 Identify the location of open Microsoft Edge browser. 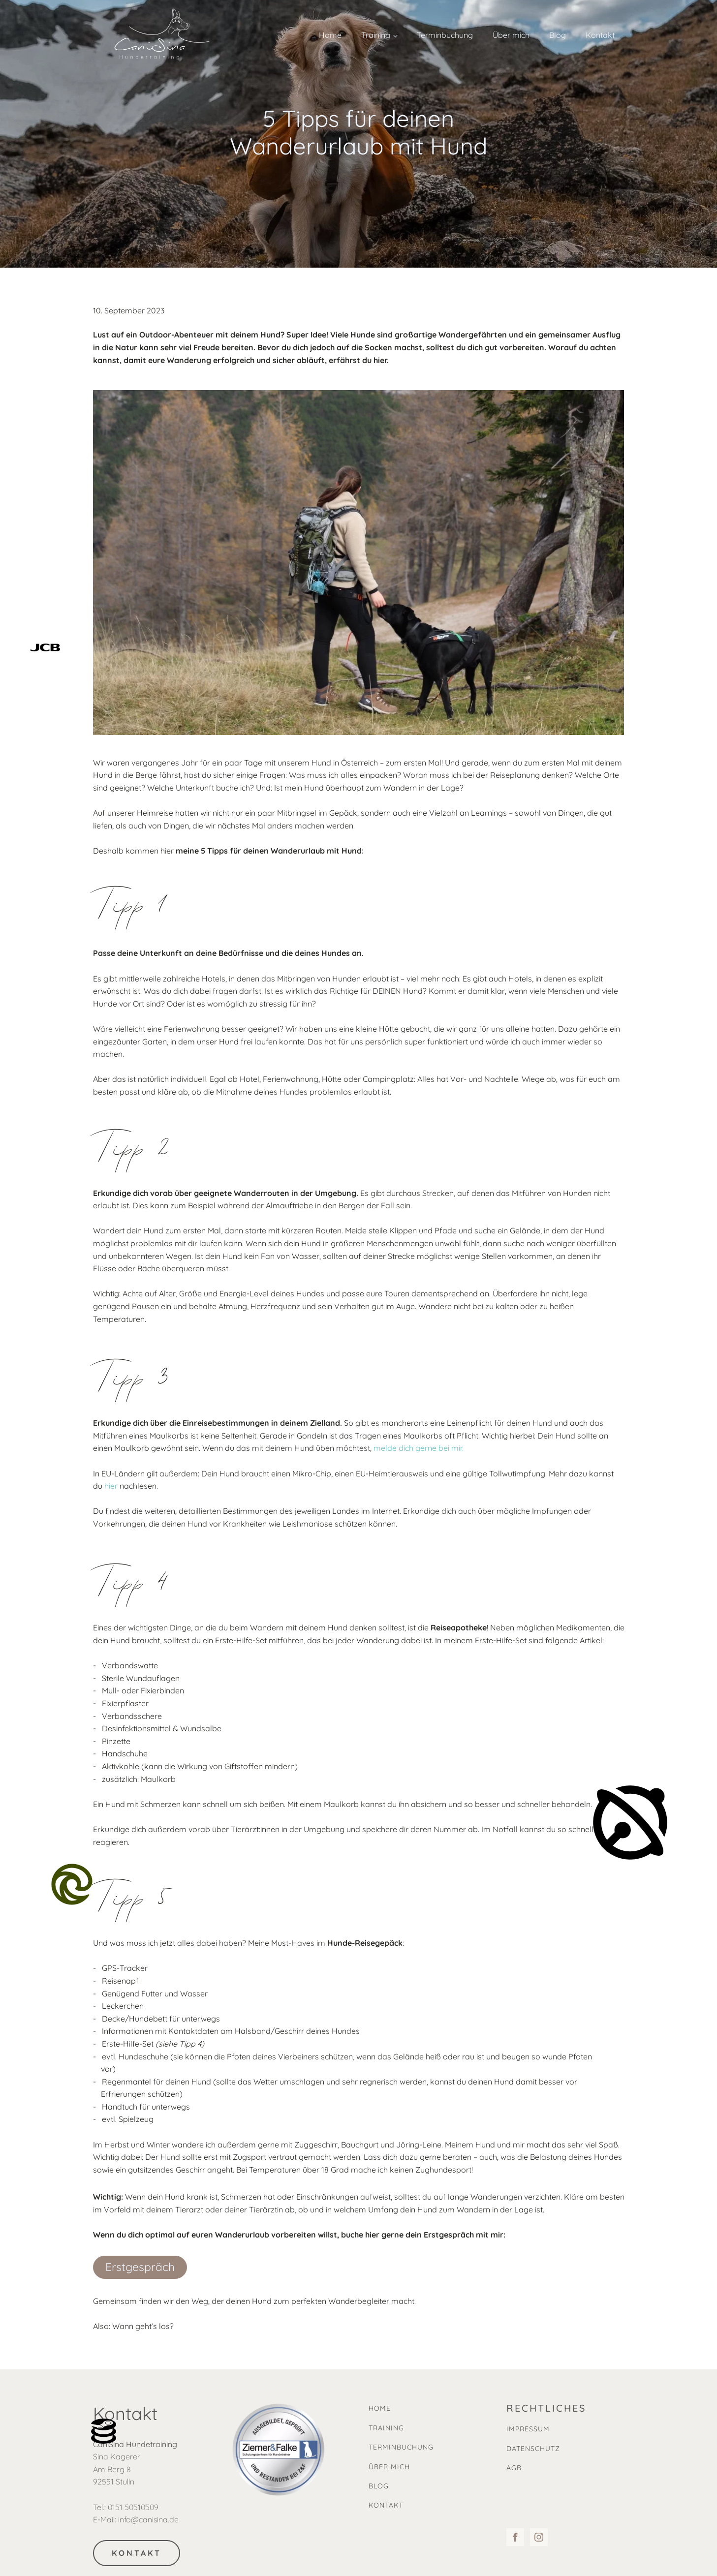
(72, 1884).